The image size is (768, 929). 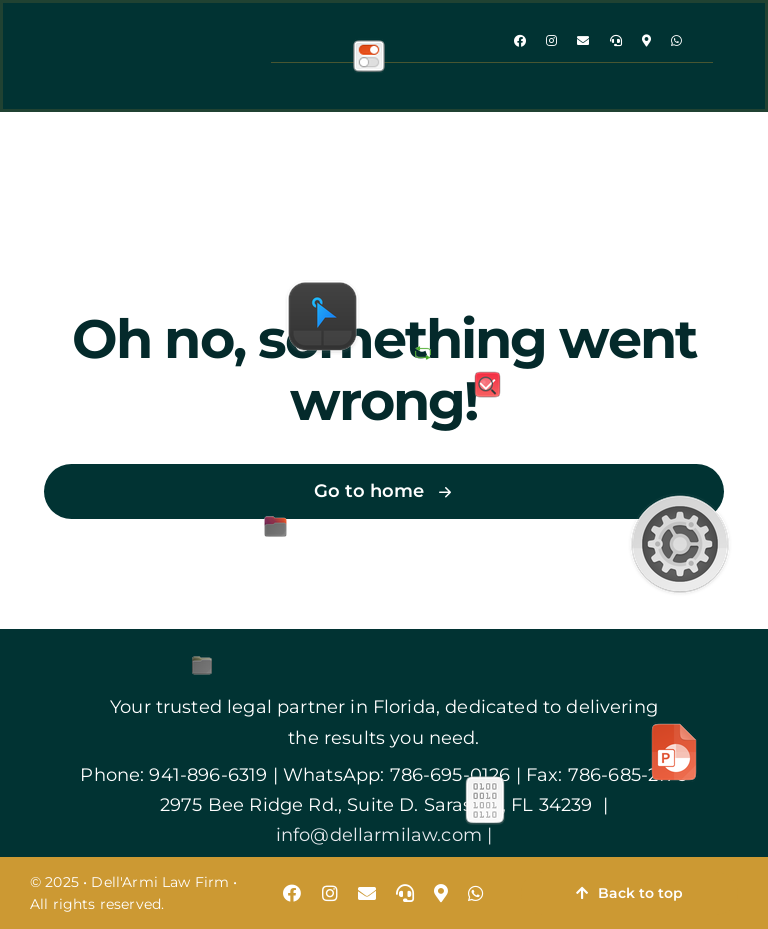 What do you see at coordinates (202, 665) in the screenshot?
I see `open a folder or directory` at bounding box center [202, 665].